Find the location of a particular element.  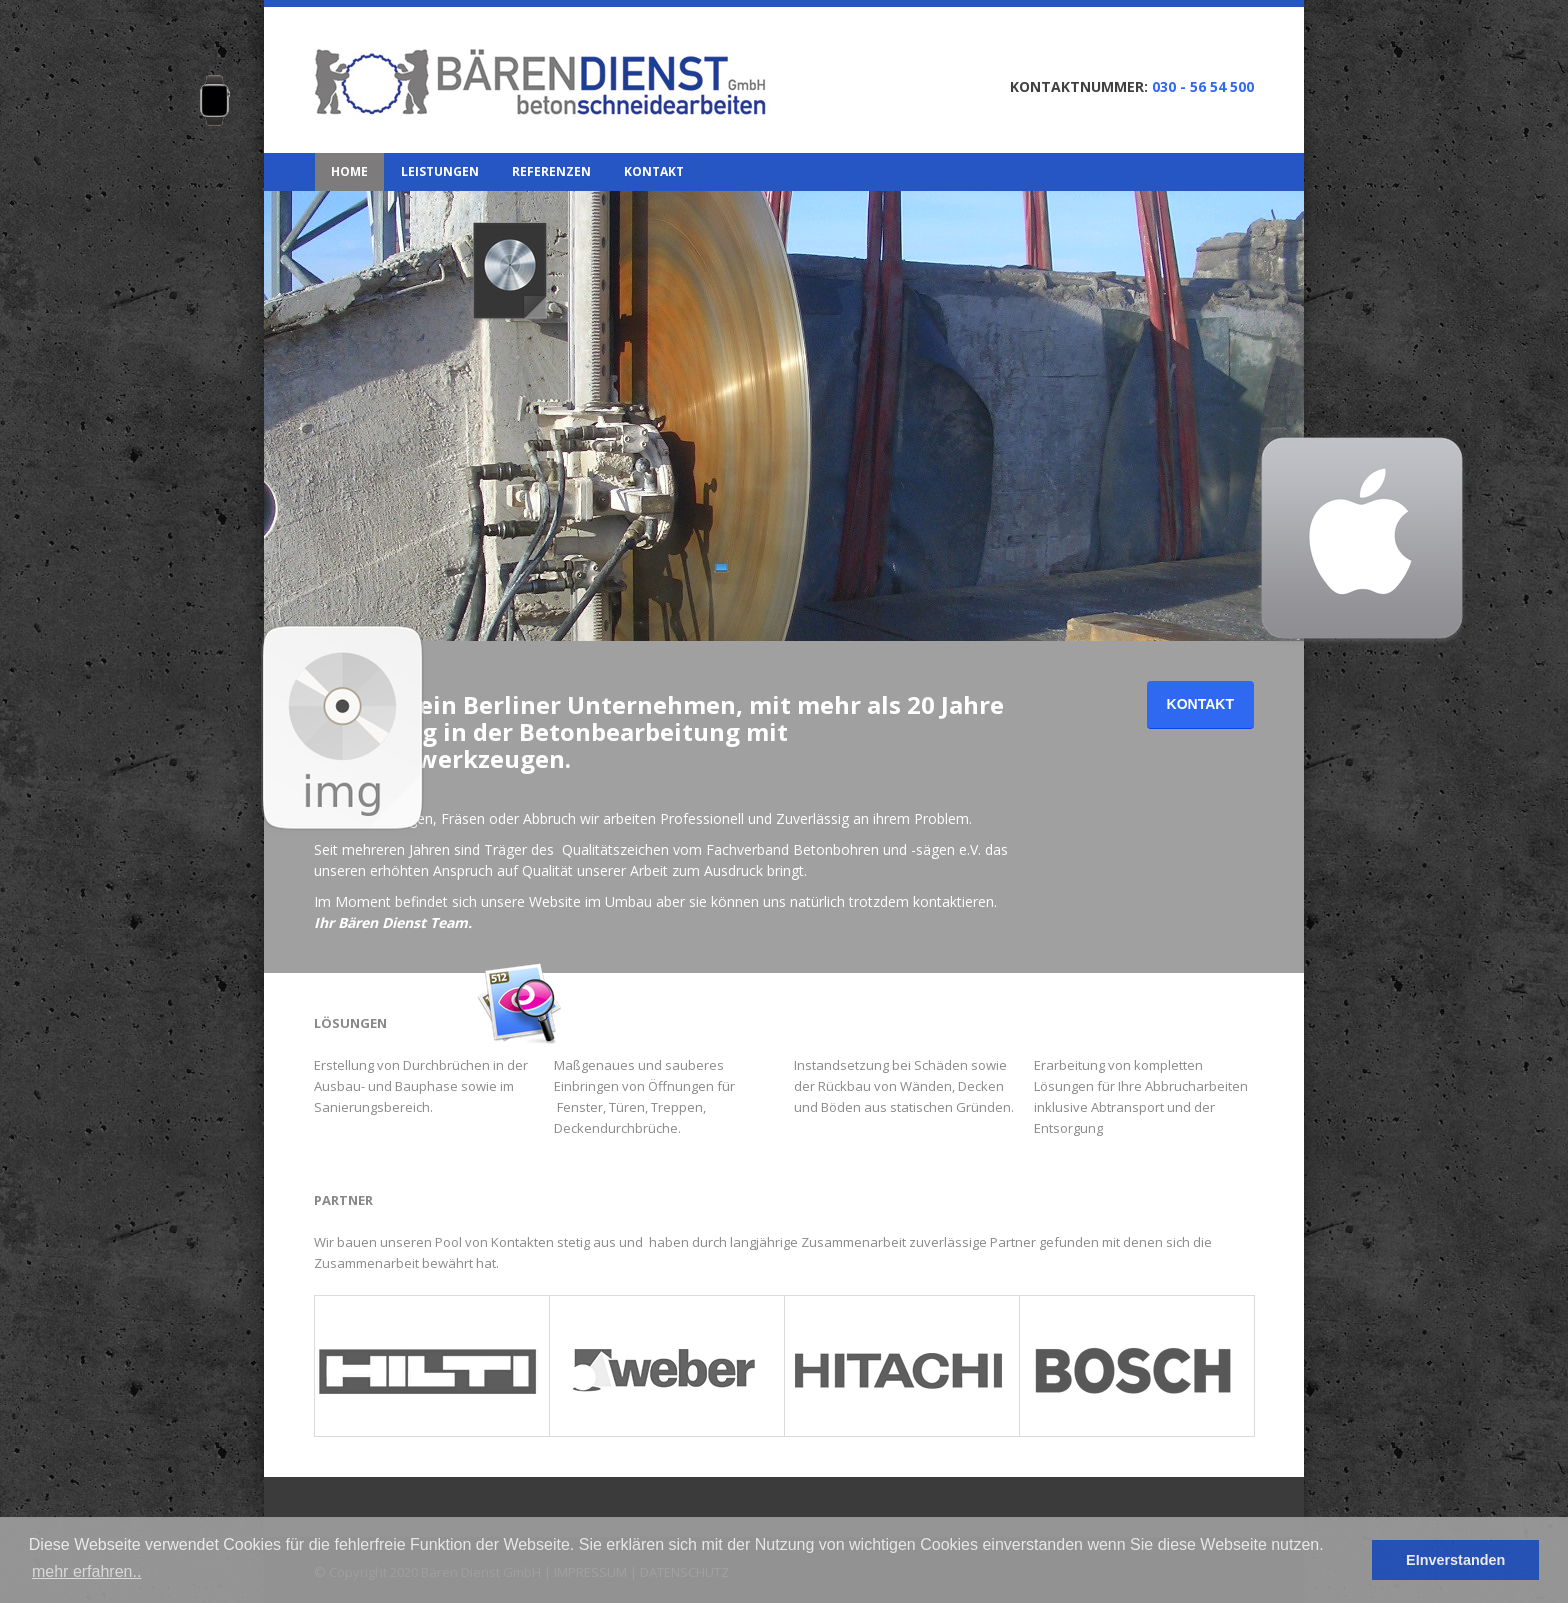

test or preview quick look functionality is located at coordinates (520, 1004).